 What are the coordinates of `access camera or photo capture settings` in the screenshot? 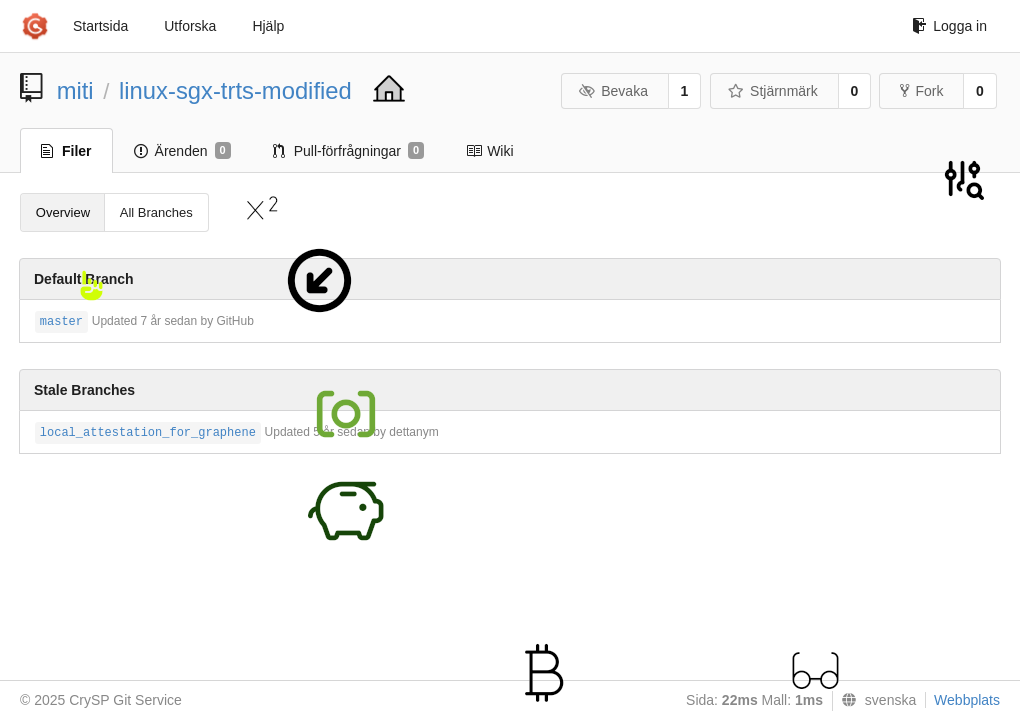 It's located at (346, 414).